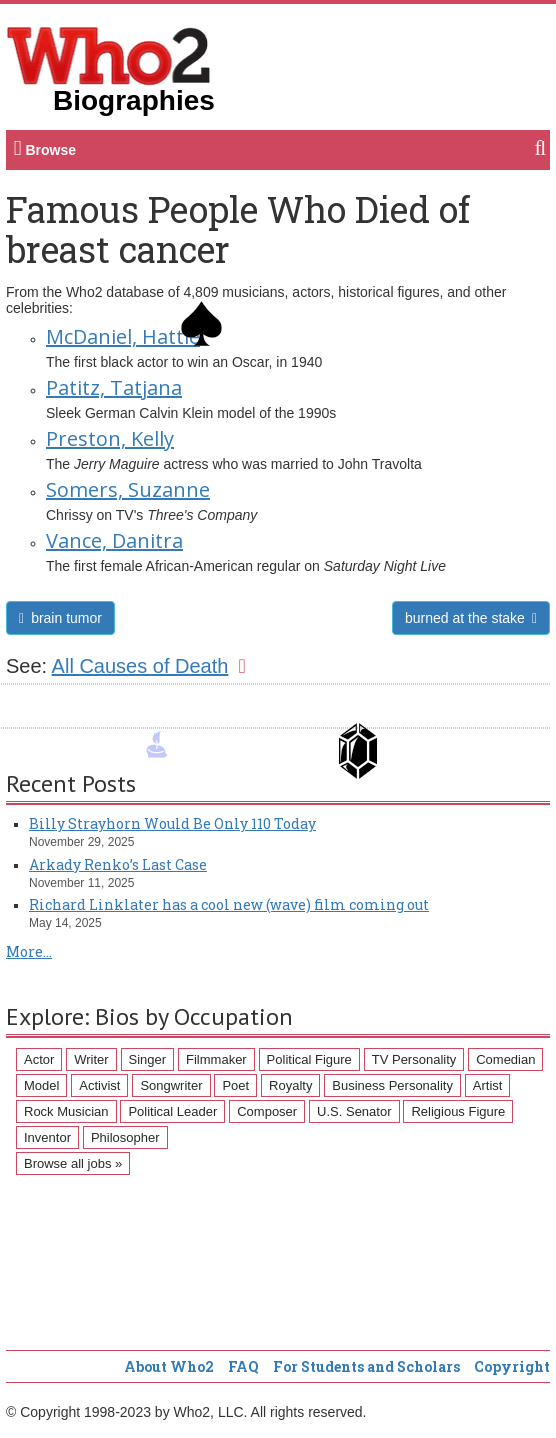  Describe the element at coordinates (201, 323) in the screenshot. I see `spades suit symbol in a card game` at that location.